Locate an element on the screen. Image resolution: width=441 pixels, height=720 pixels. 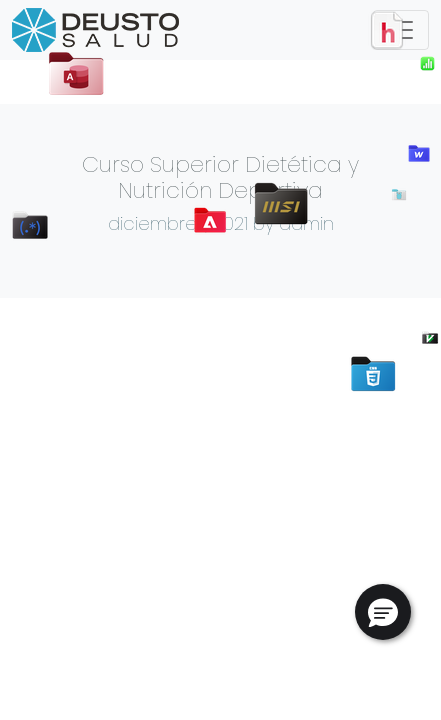
c/c++ header file is located at coordinates (387, 30).